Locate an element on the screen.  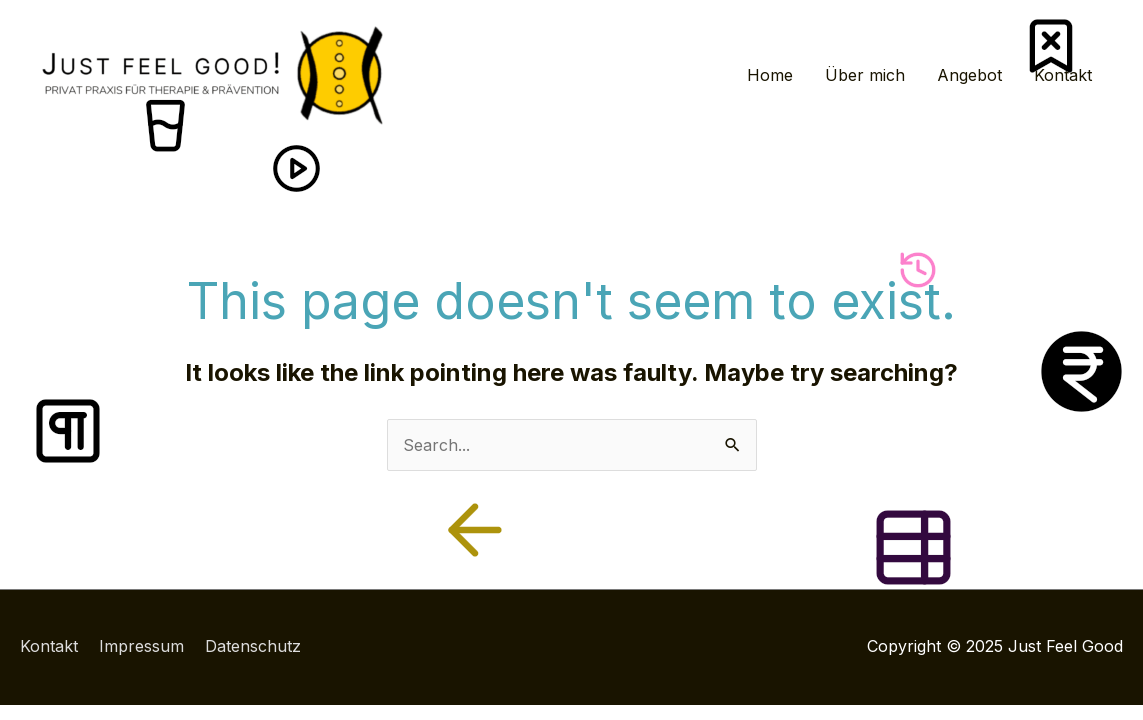
go back to the previous screen is located at coordinates (475, 530).